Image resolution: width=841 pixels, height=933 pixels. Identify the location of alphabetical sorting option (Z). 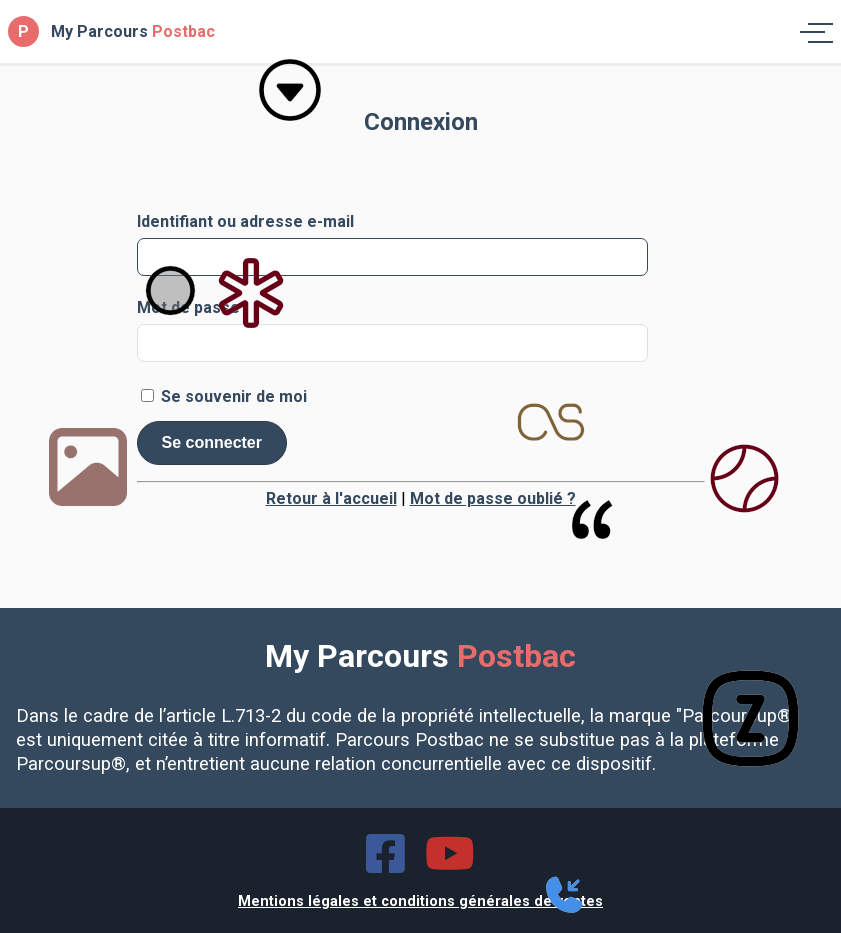
(750, 718).